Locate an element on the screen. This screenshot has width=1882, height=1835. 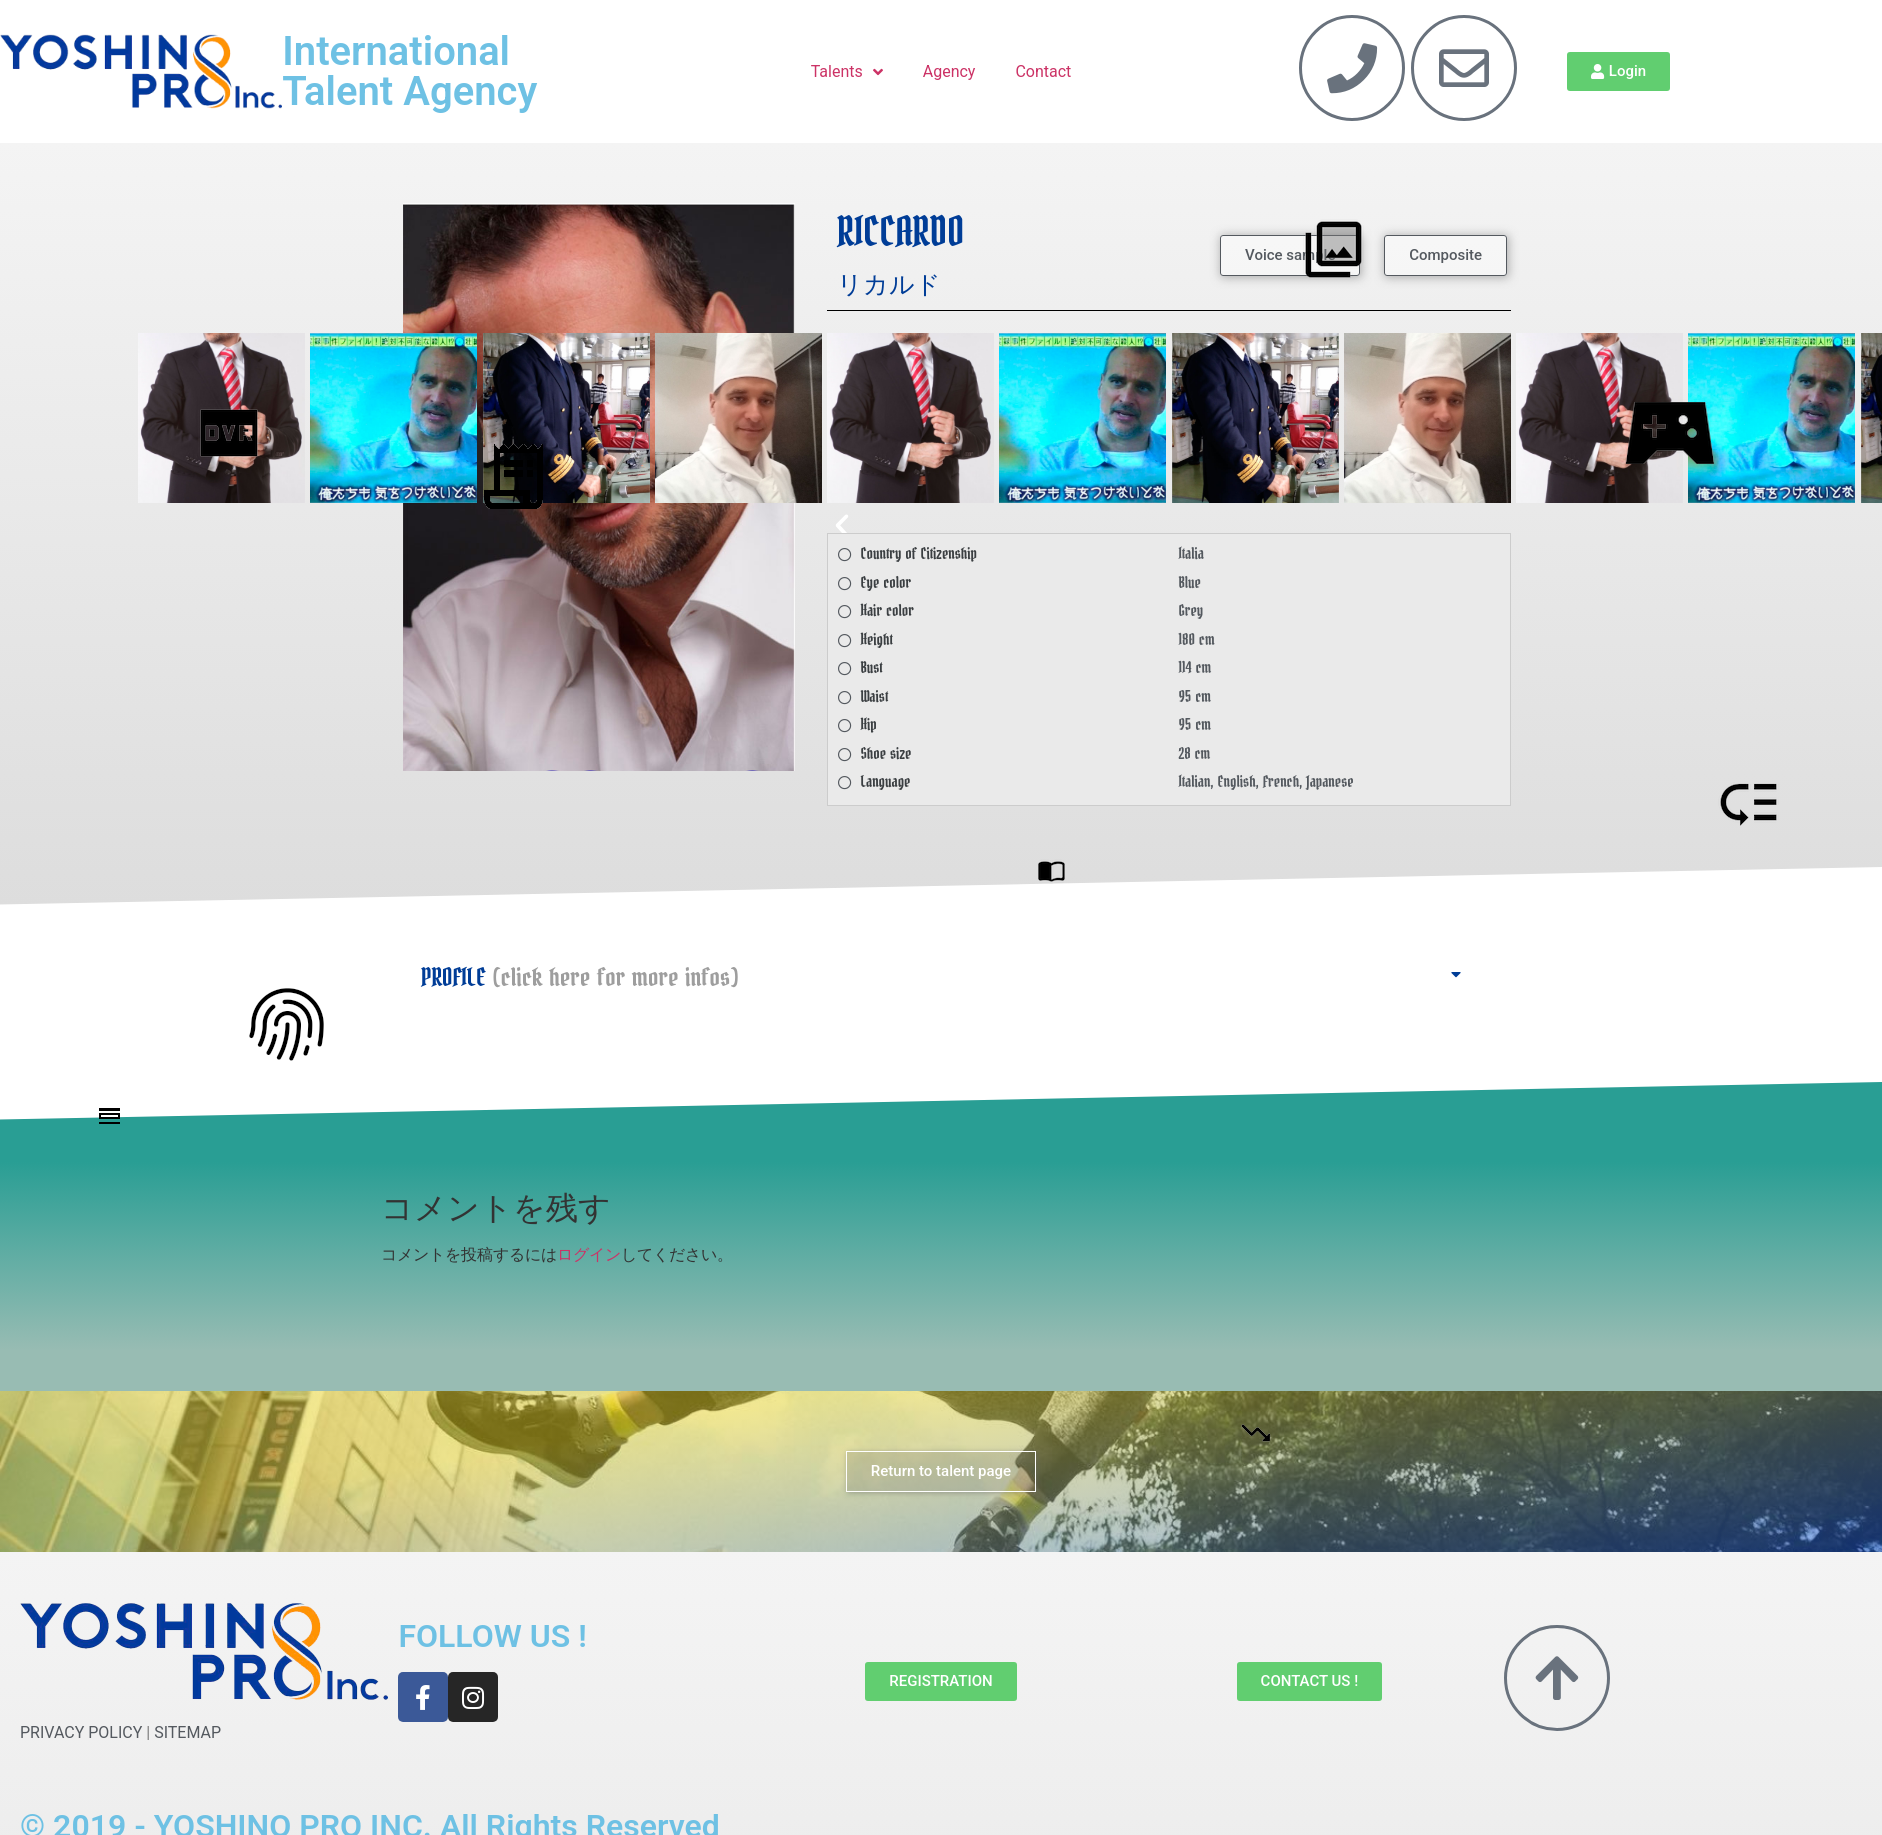
import contacts from address book is located at coordinates (1051, 870).